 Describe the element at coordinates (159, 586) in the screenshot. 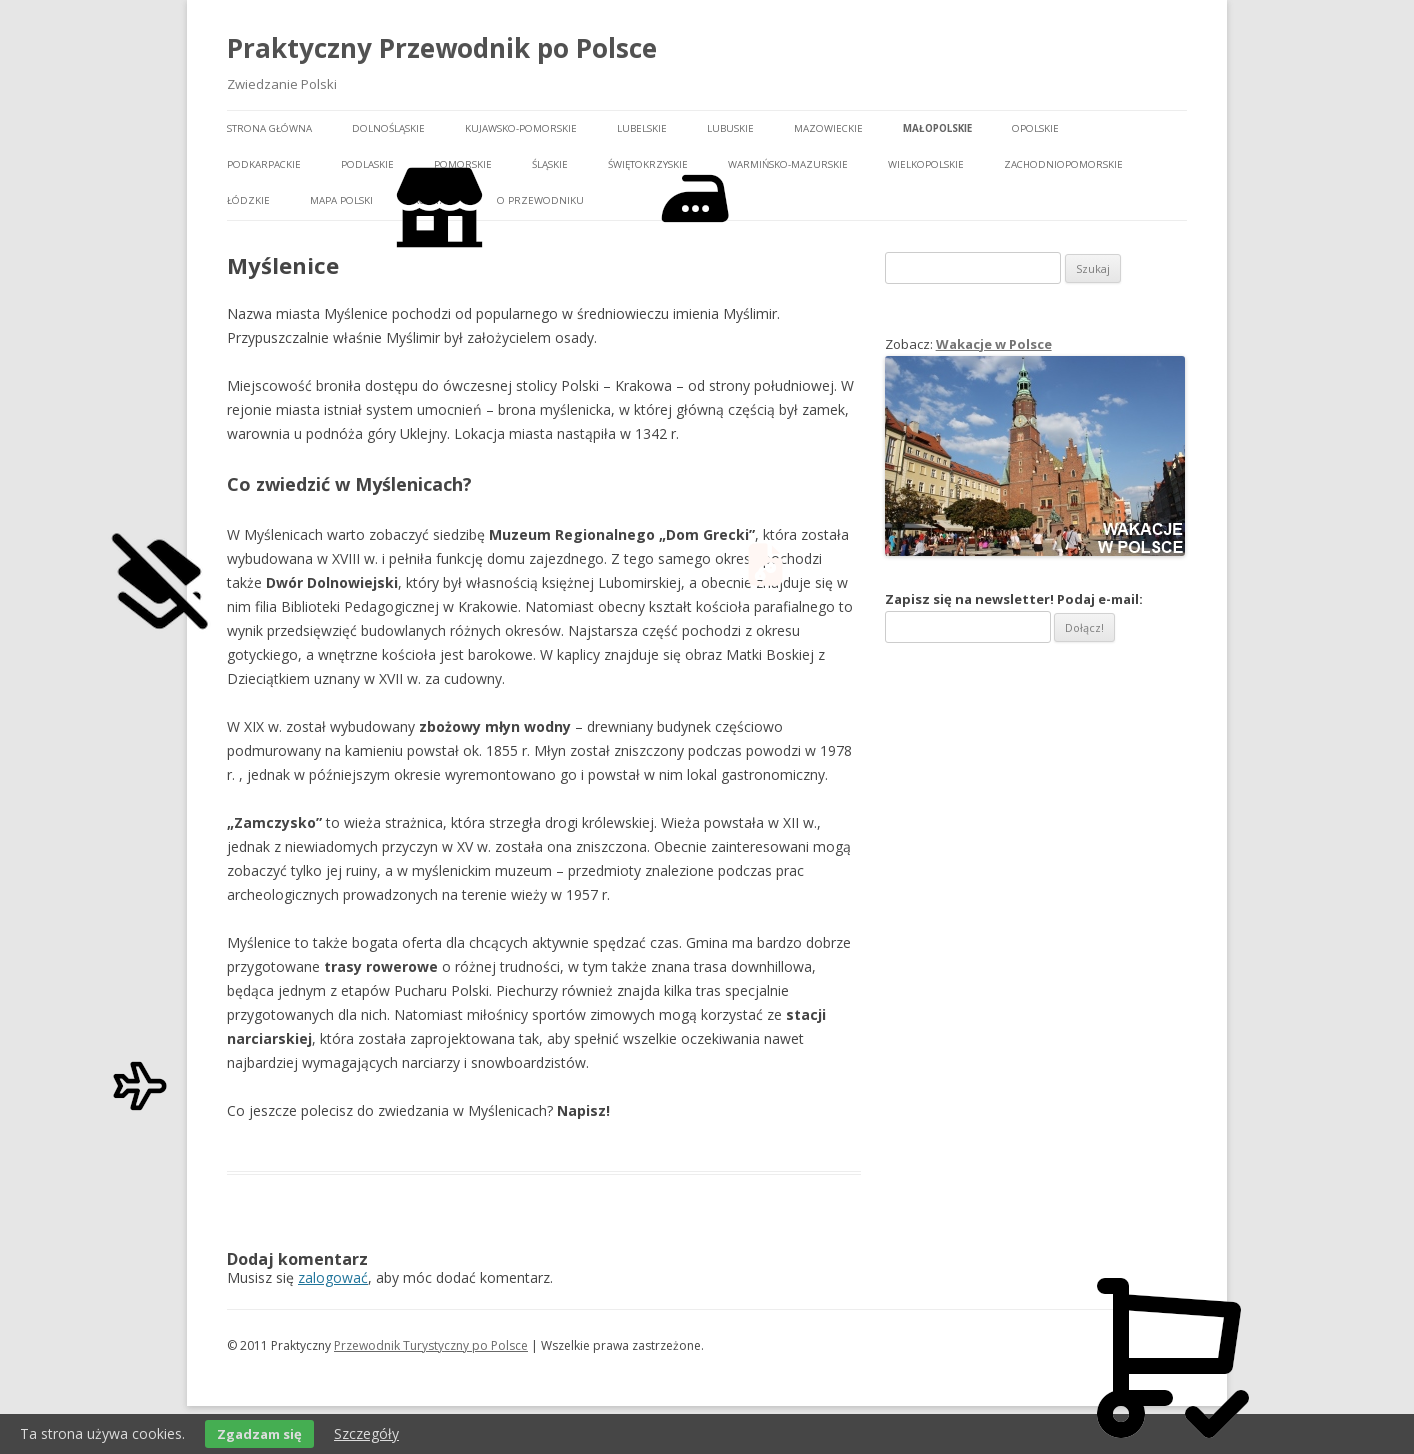

I see `clear all map layers` at that location.